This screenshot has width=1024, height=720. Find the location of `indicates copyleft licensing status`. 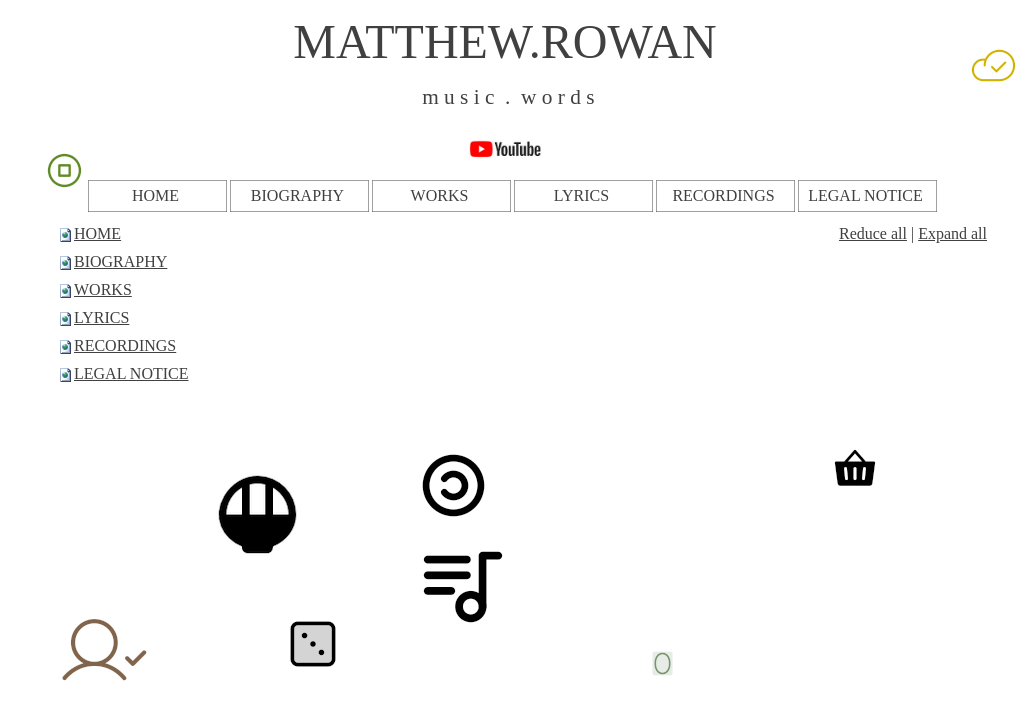

indicates copyleft licensing status is located at coordinates (453, 485).